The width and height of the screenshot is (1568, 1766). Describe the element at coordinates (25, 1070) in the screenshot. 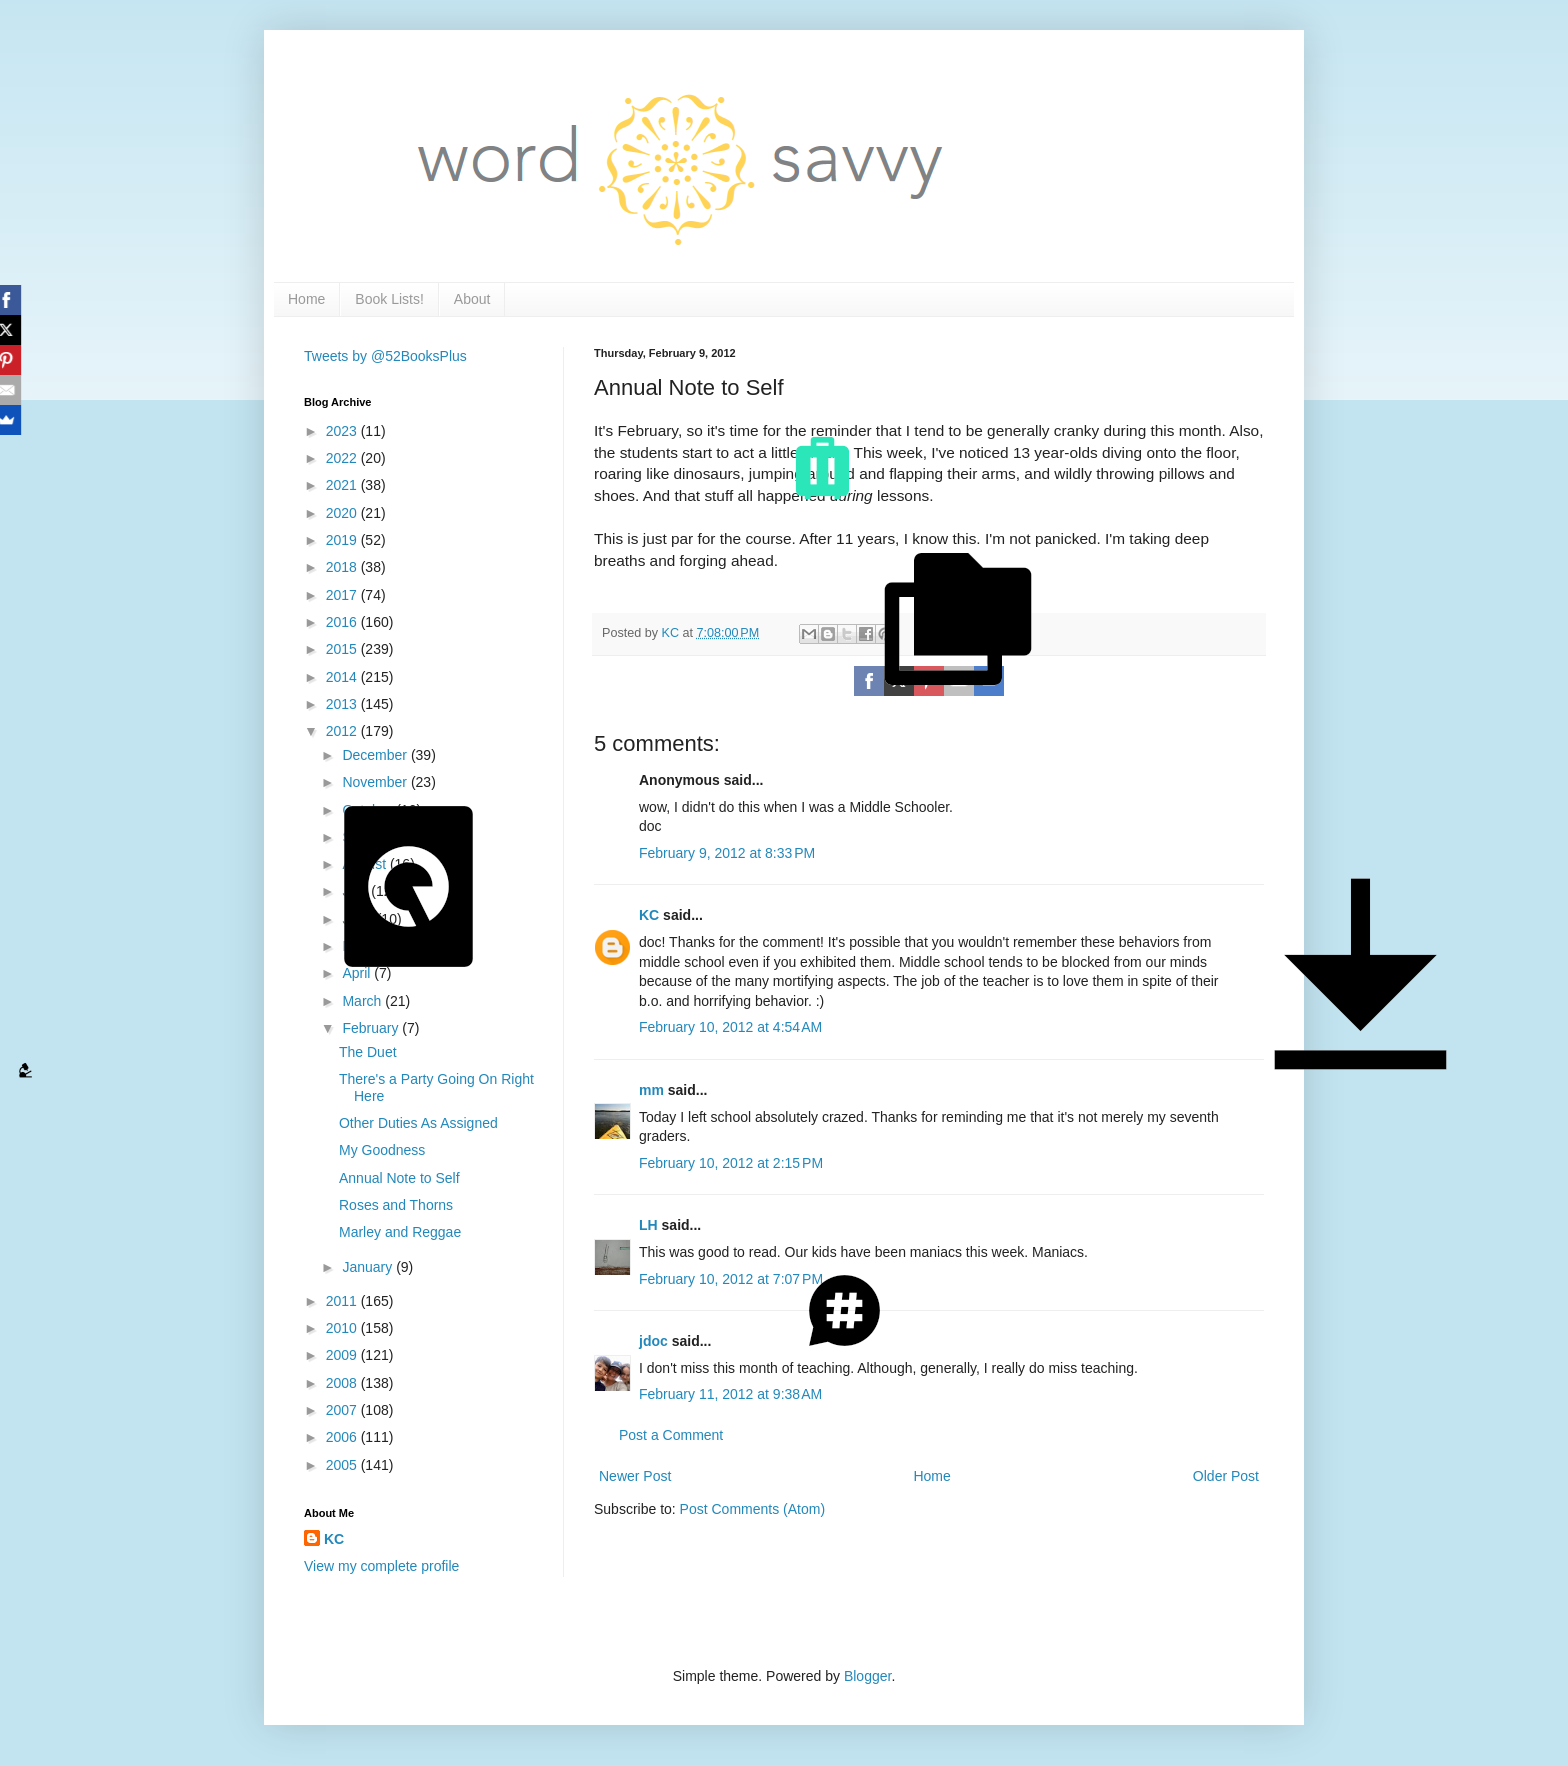

I see `access laboratory or research features` at that location.